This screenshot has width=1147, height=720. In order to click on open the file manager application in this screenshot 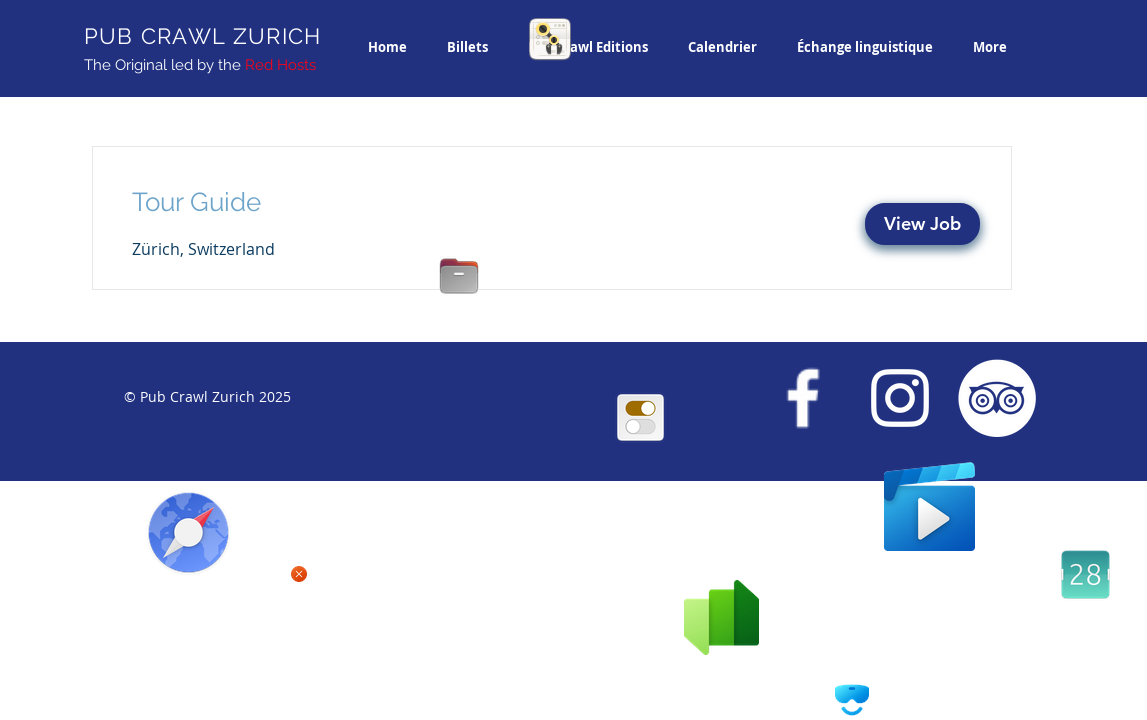, I will do `click(459, 276)`.